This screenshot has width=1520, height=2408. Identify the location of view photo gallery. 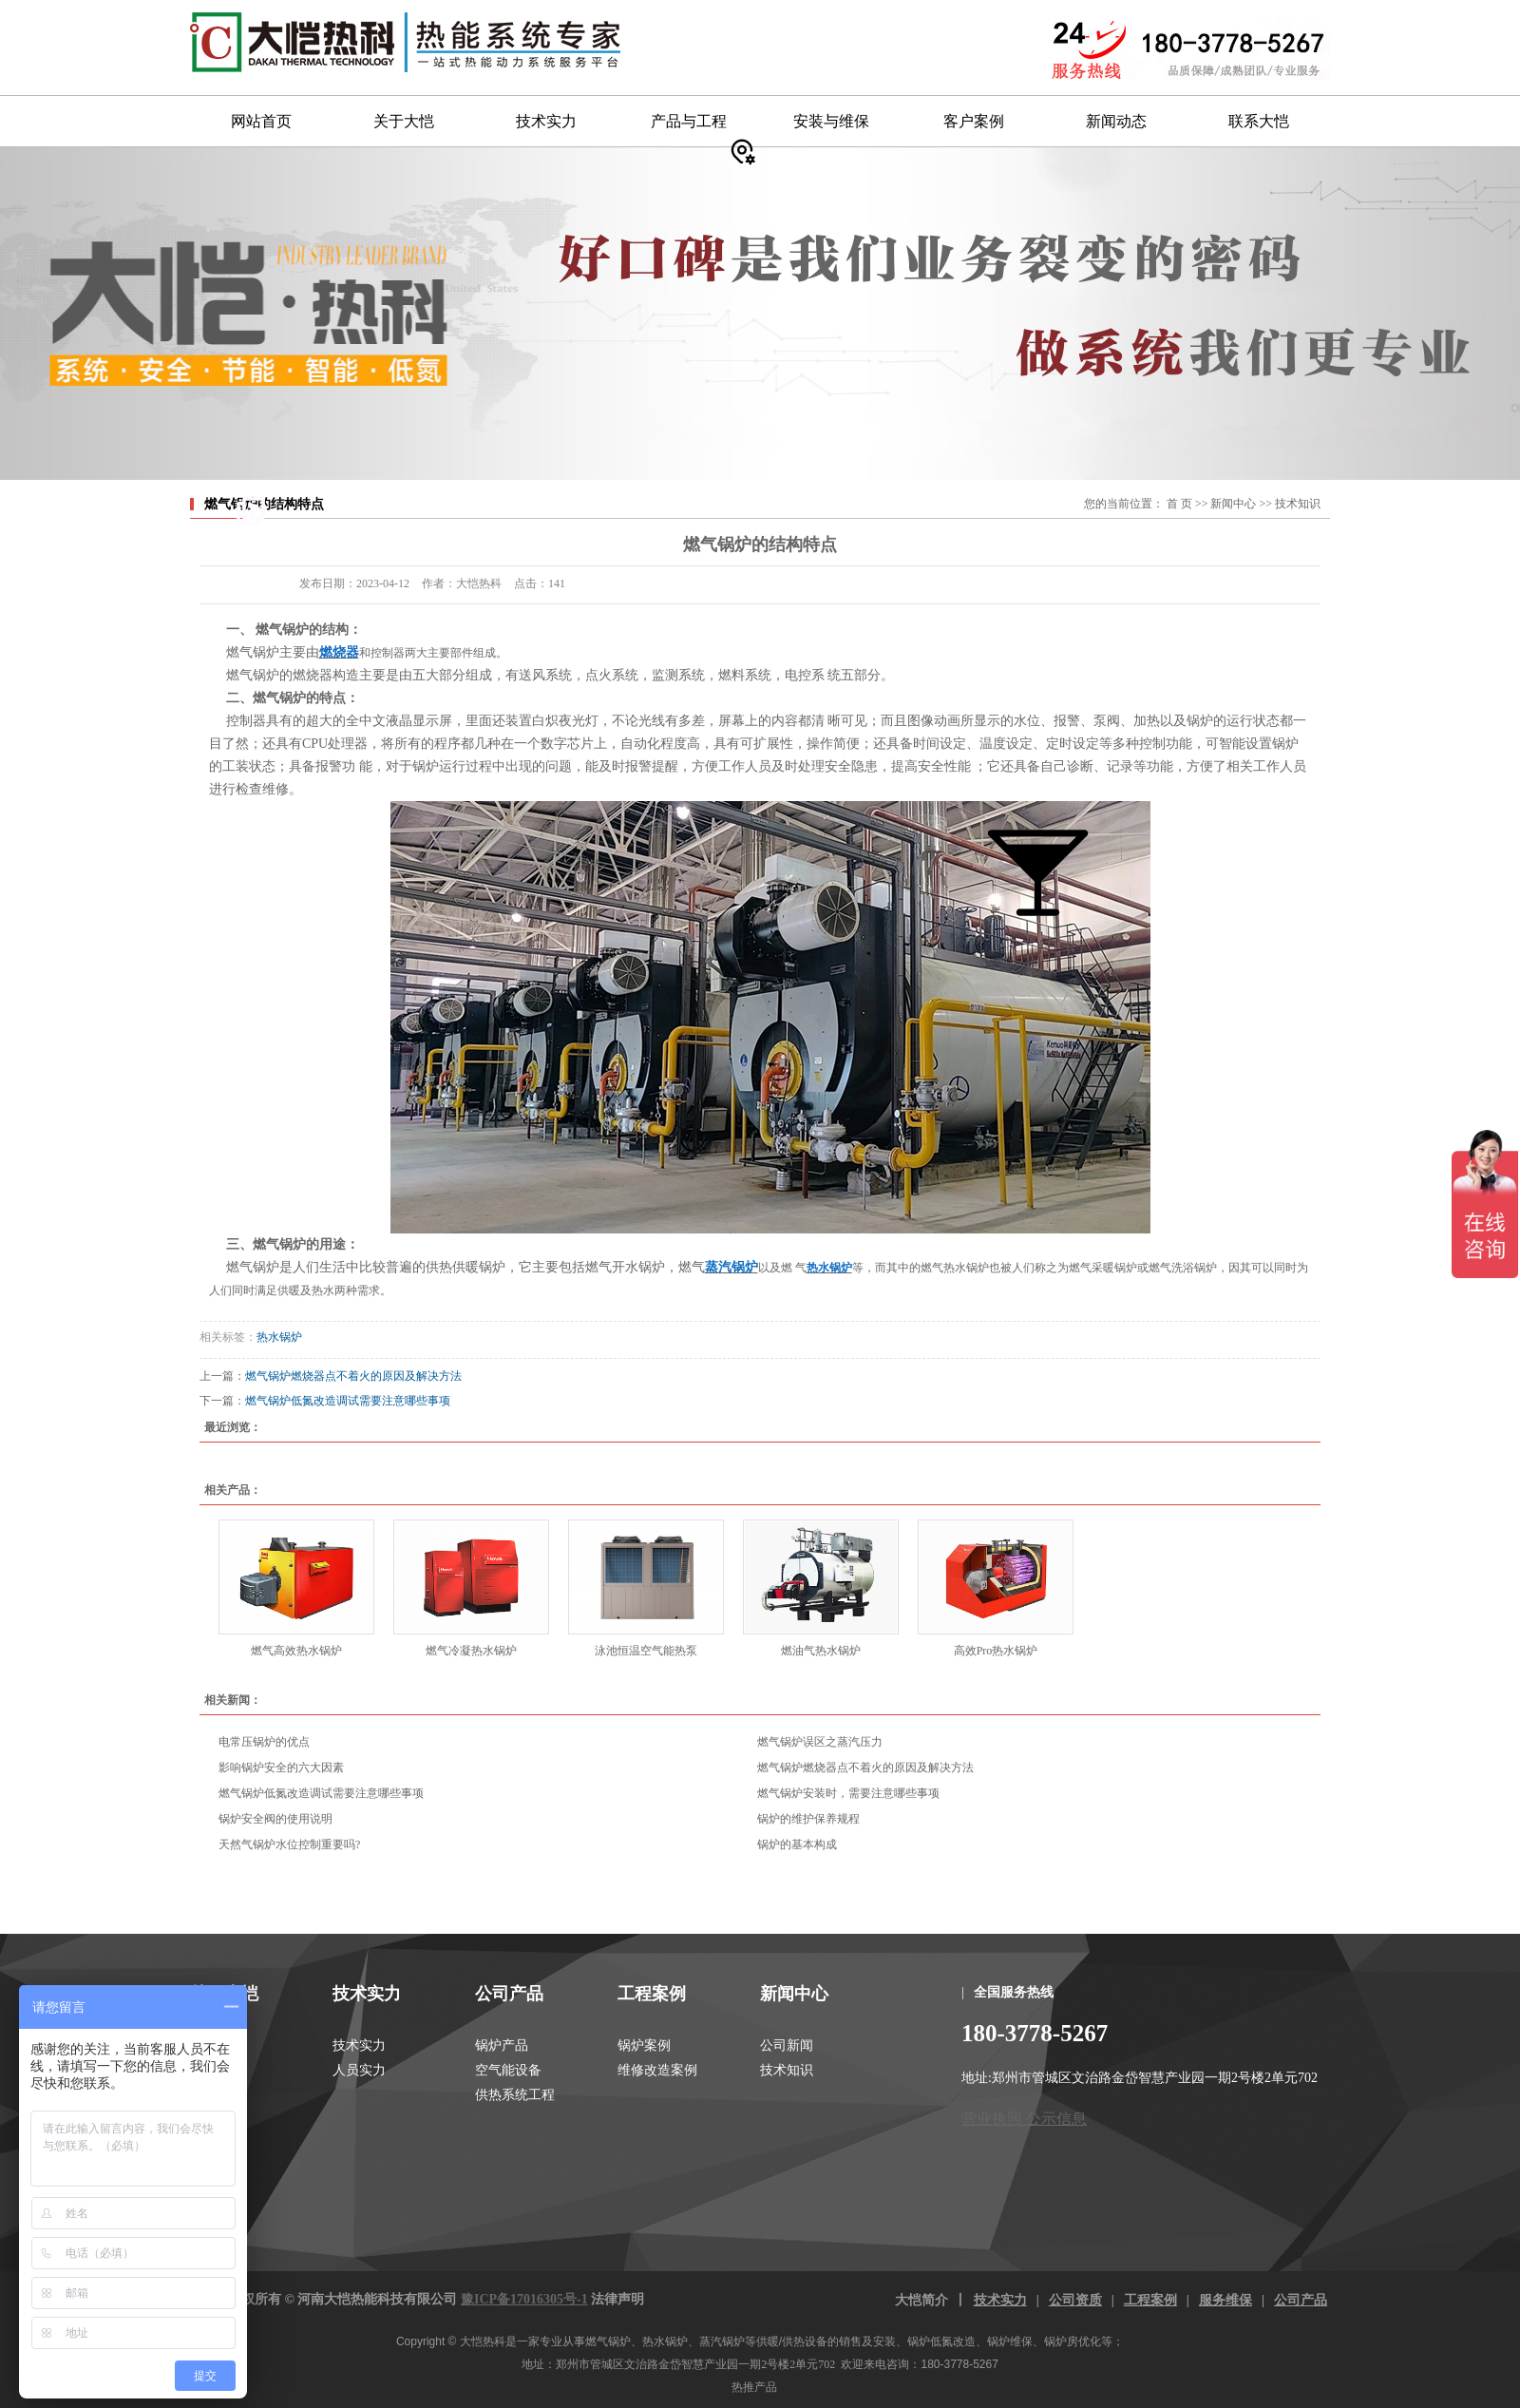
(251, 511).